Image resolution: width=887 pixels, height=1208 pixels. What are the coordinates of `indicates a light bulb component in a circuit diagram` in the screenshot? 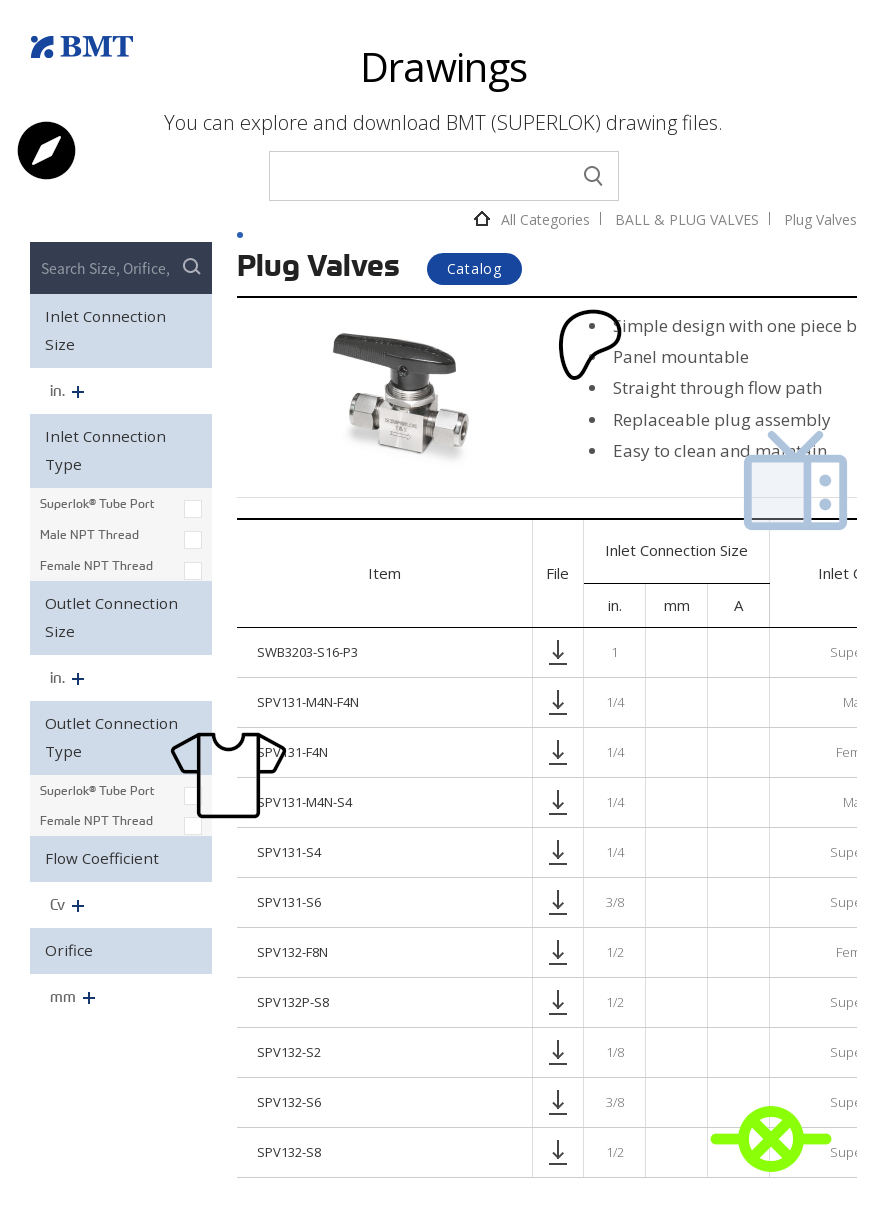 It's located at (771, 1139).